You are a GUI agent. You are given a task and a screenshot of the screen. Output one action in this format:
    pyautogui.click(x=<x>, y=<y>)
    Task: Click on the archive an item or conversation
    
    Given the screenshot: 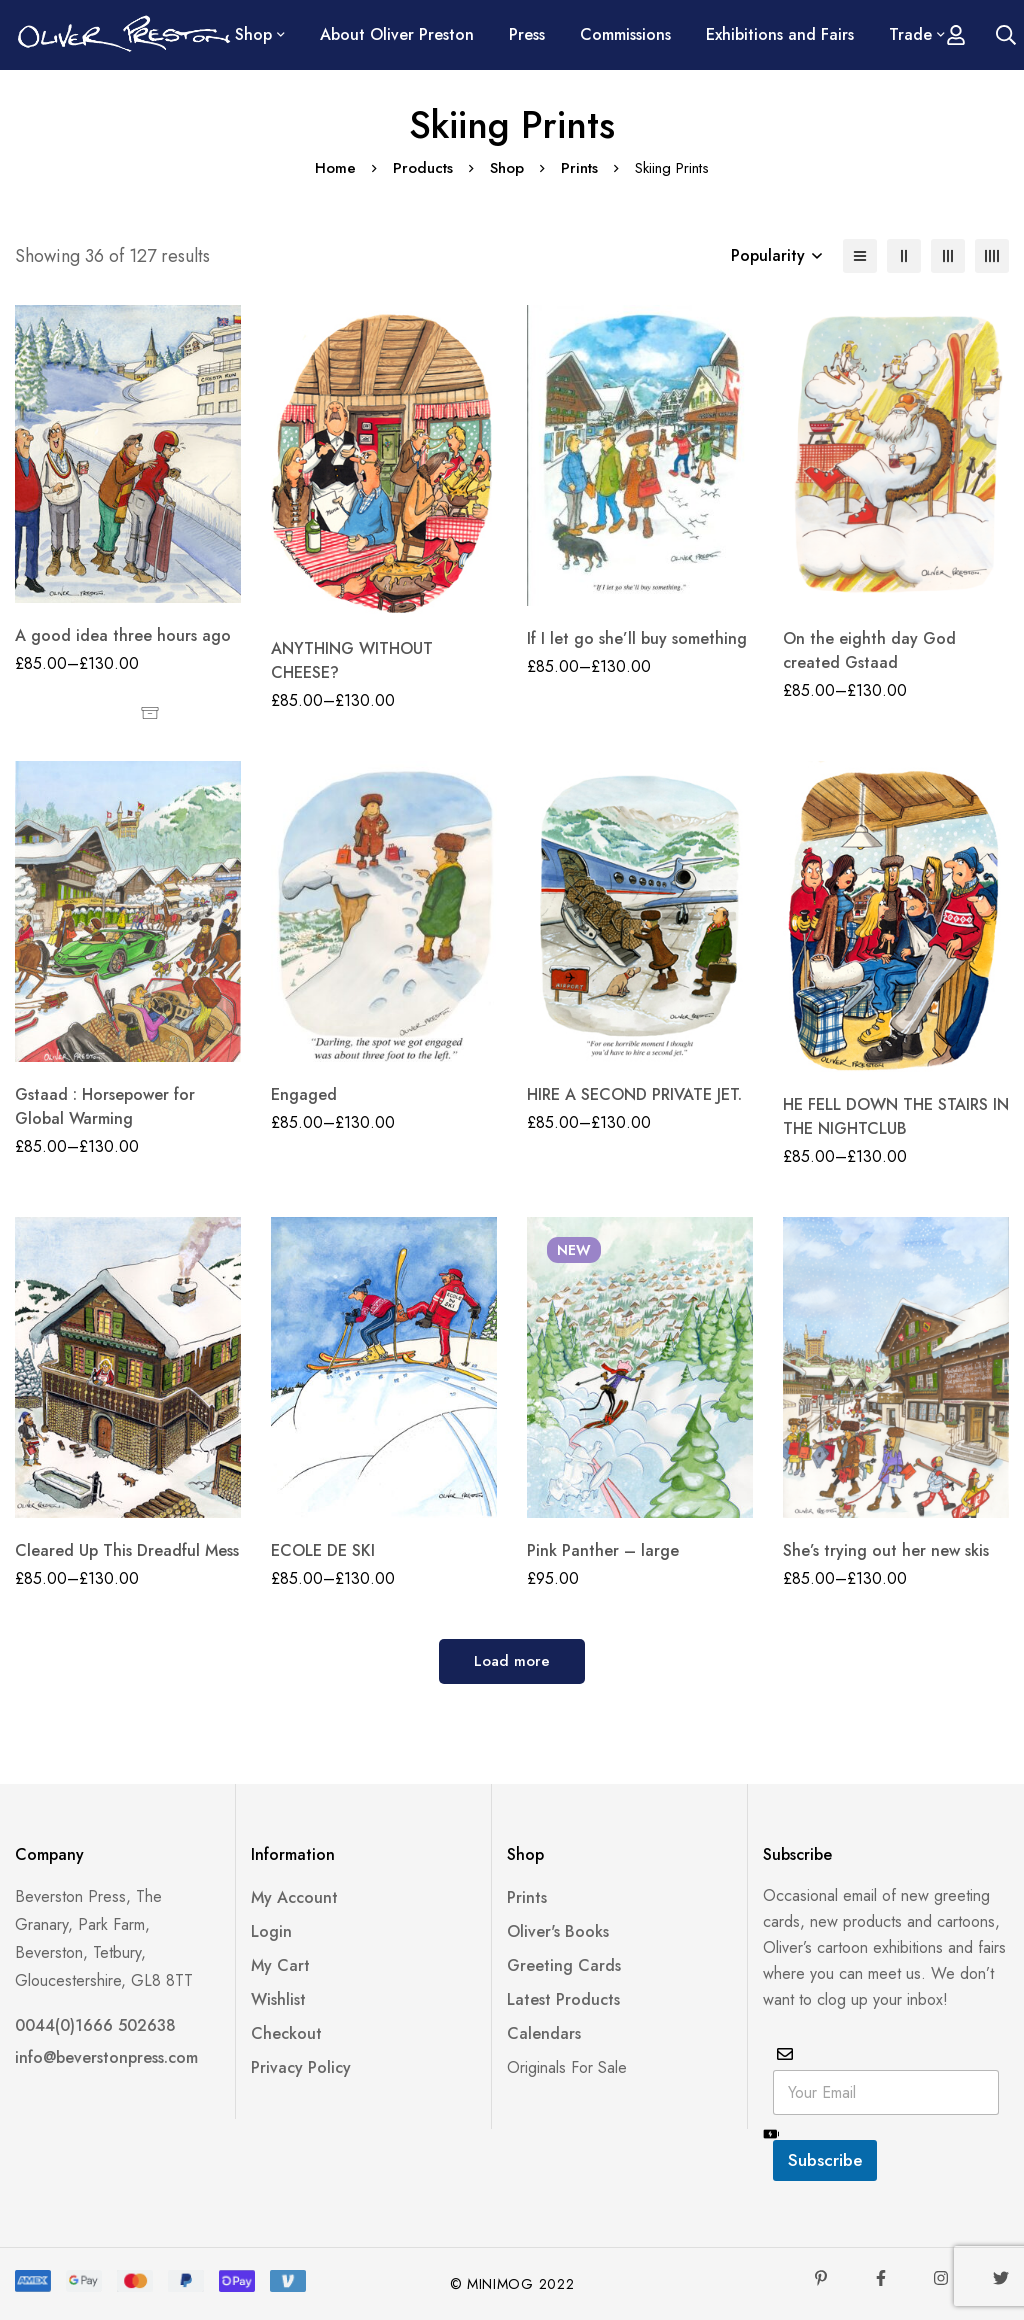 What is the action you would take?
    pyautogui.click(x=150, y=713)
    